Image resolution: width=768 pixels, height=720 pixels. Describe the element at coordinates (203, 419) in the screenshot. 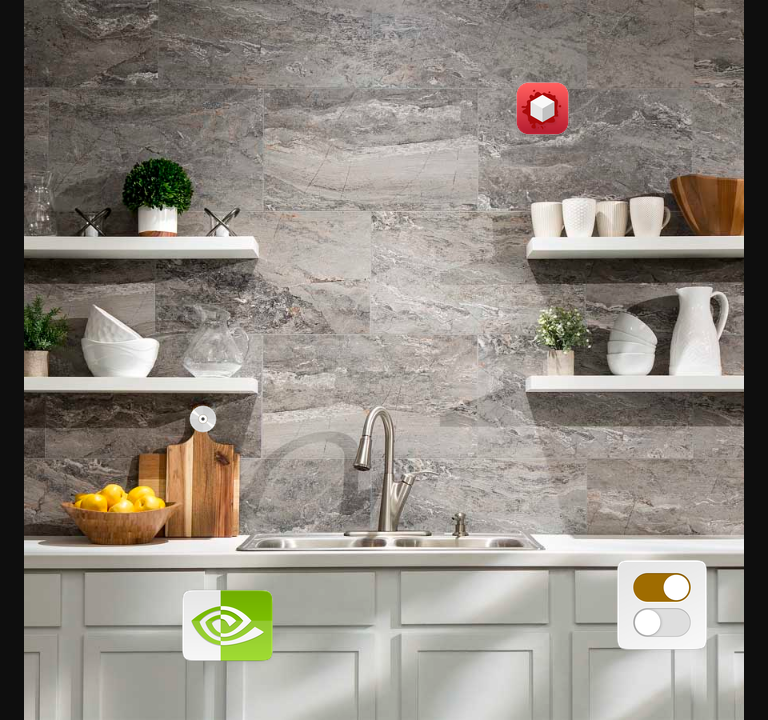

I see `eject or unmount a DVD disc` at that location.